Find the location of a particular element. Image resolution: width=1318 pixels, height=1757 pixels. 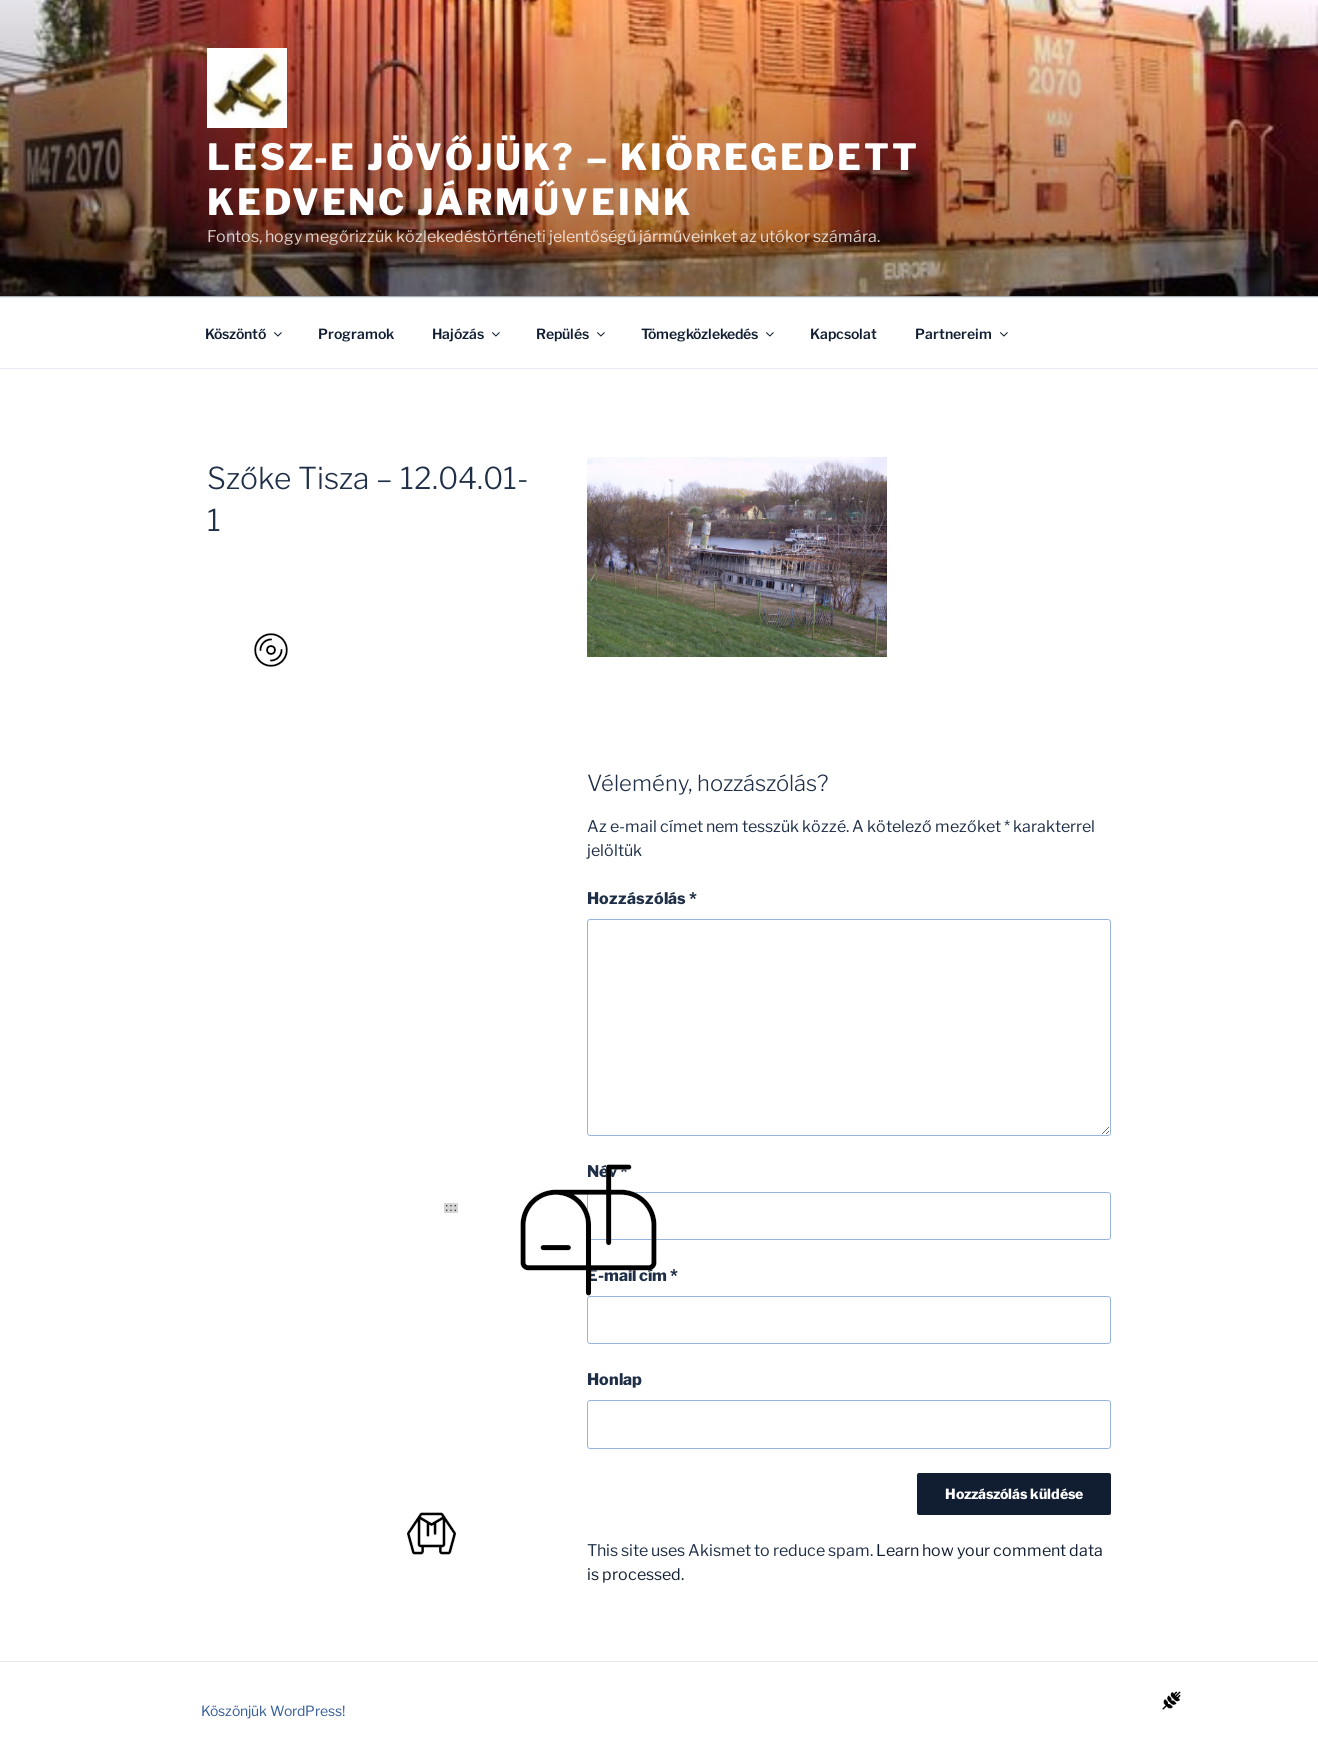

access your mailbox or inbox is located at coordinates (588, 1232).